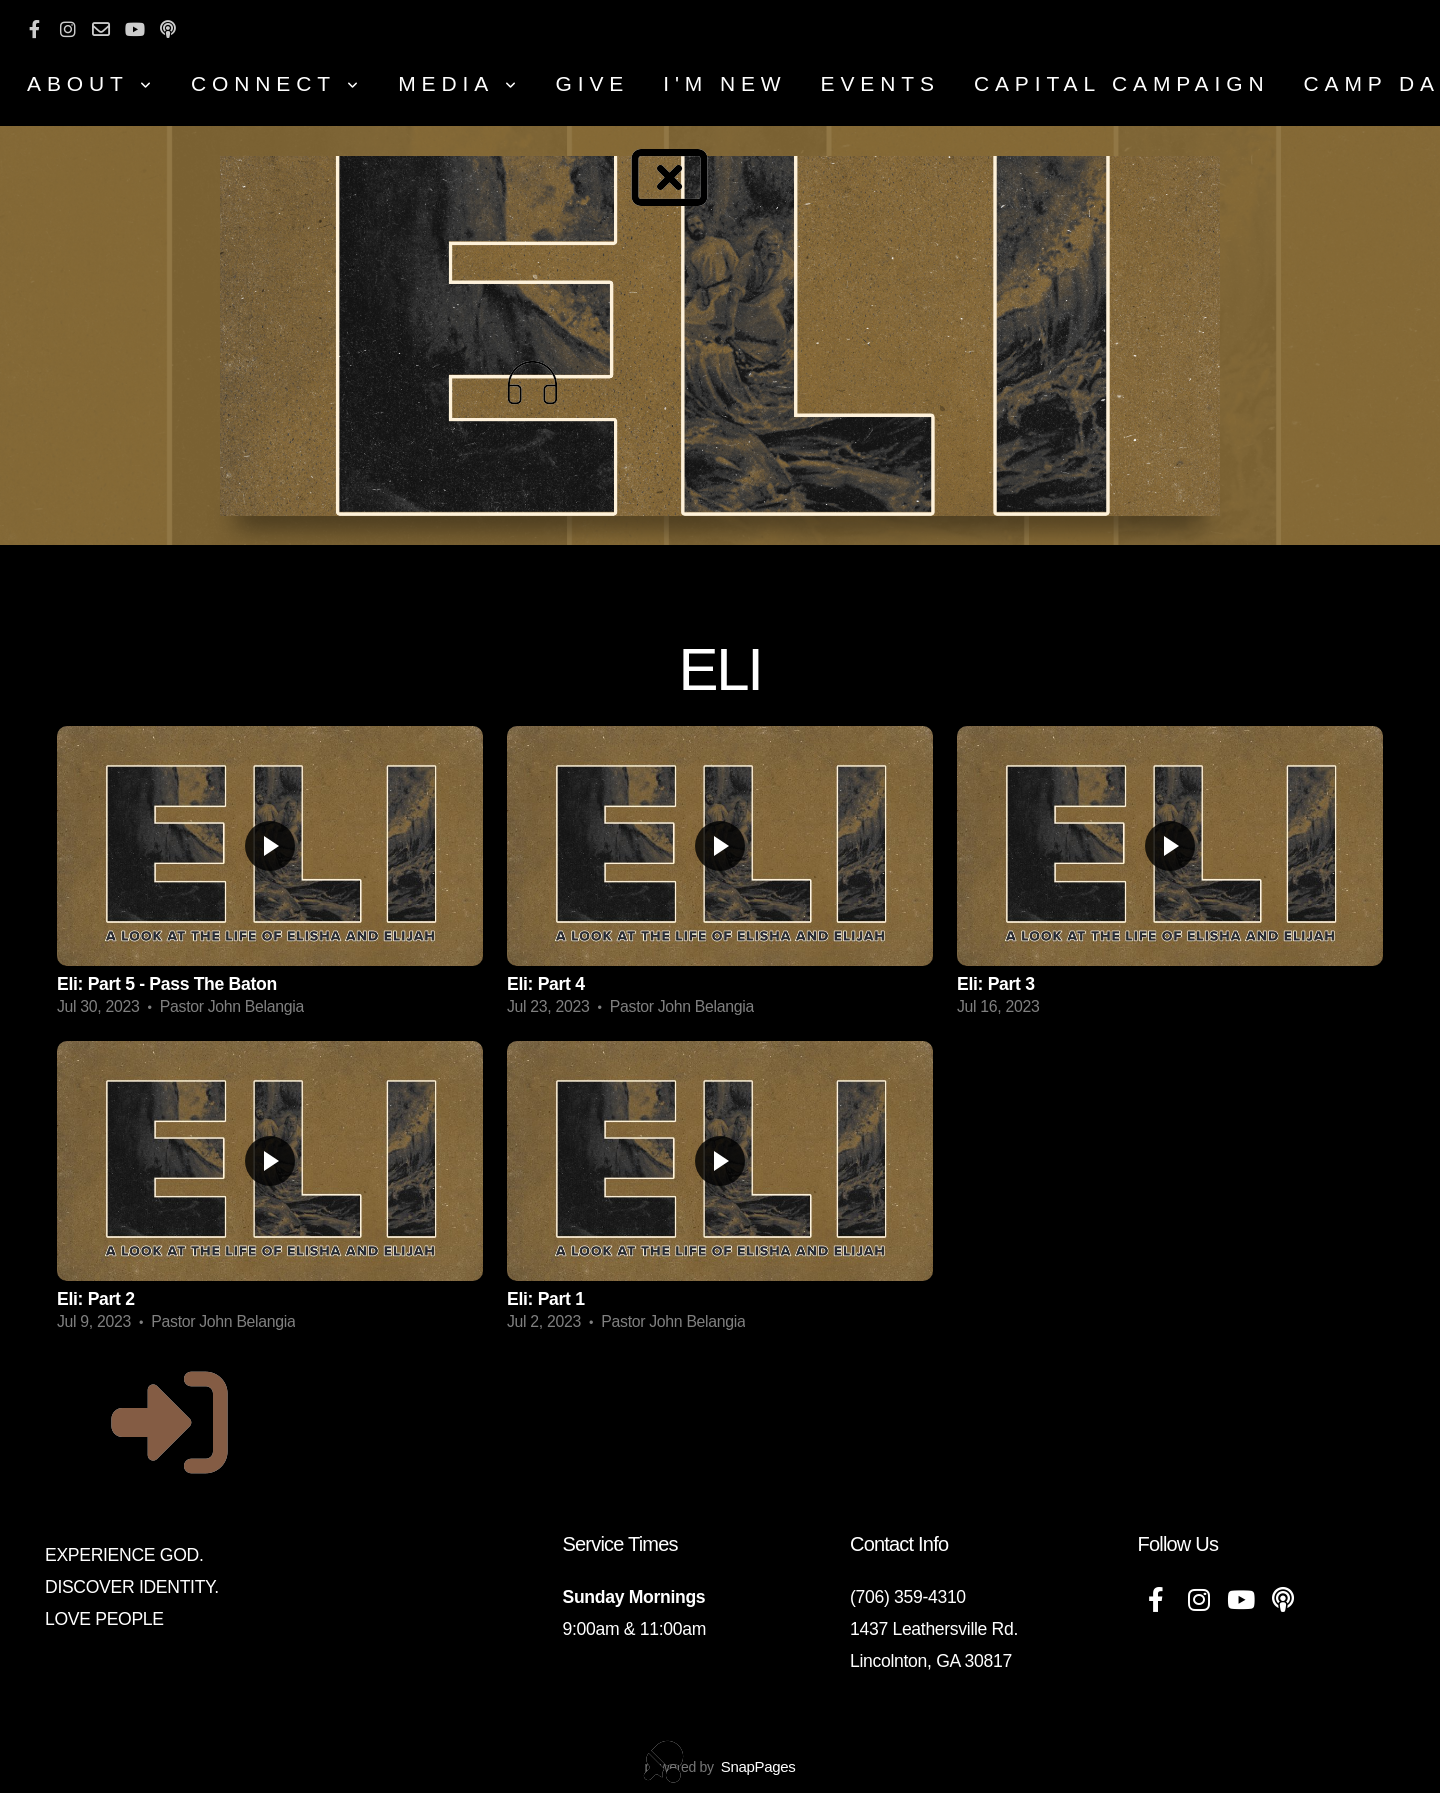 The height and width of the screenshot is (1793, 1440). What do you see at coordinates (669, 177) in the screenshot?
I see `close or dismiss a window` at bounding box center [669, 177].